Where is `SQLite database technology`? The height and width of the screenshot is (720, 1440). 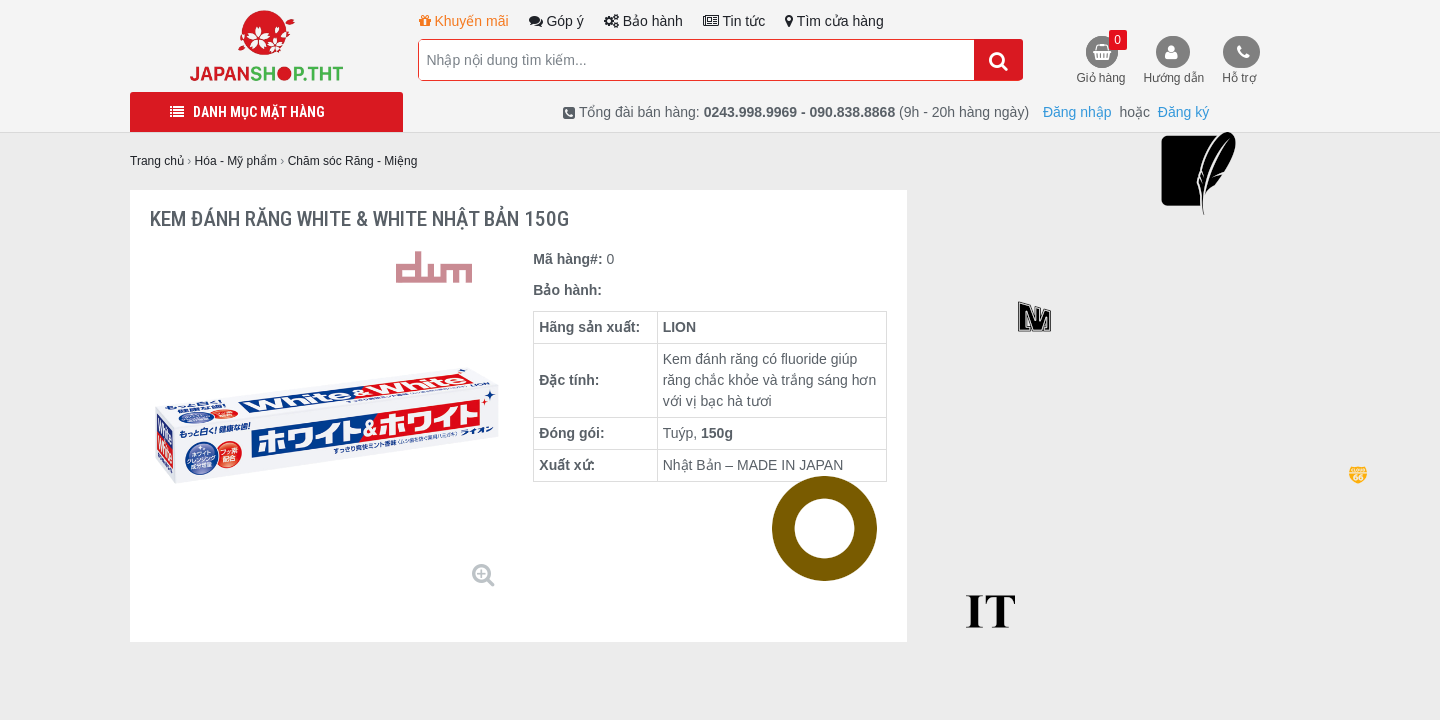
SQLite database technology is located at coordinates (1198, 173).